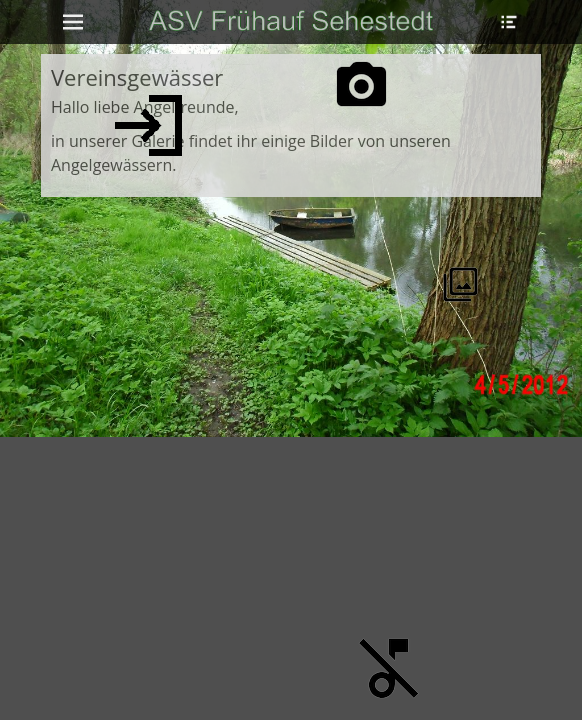 Image resolution: width=582 pixels, height=720 pixels. I want to click on log in to your account, so click(148, 125).